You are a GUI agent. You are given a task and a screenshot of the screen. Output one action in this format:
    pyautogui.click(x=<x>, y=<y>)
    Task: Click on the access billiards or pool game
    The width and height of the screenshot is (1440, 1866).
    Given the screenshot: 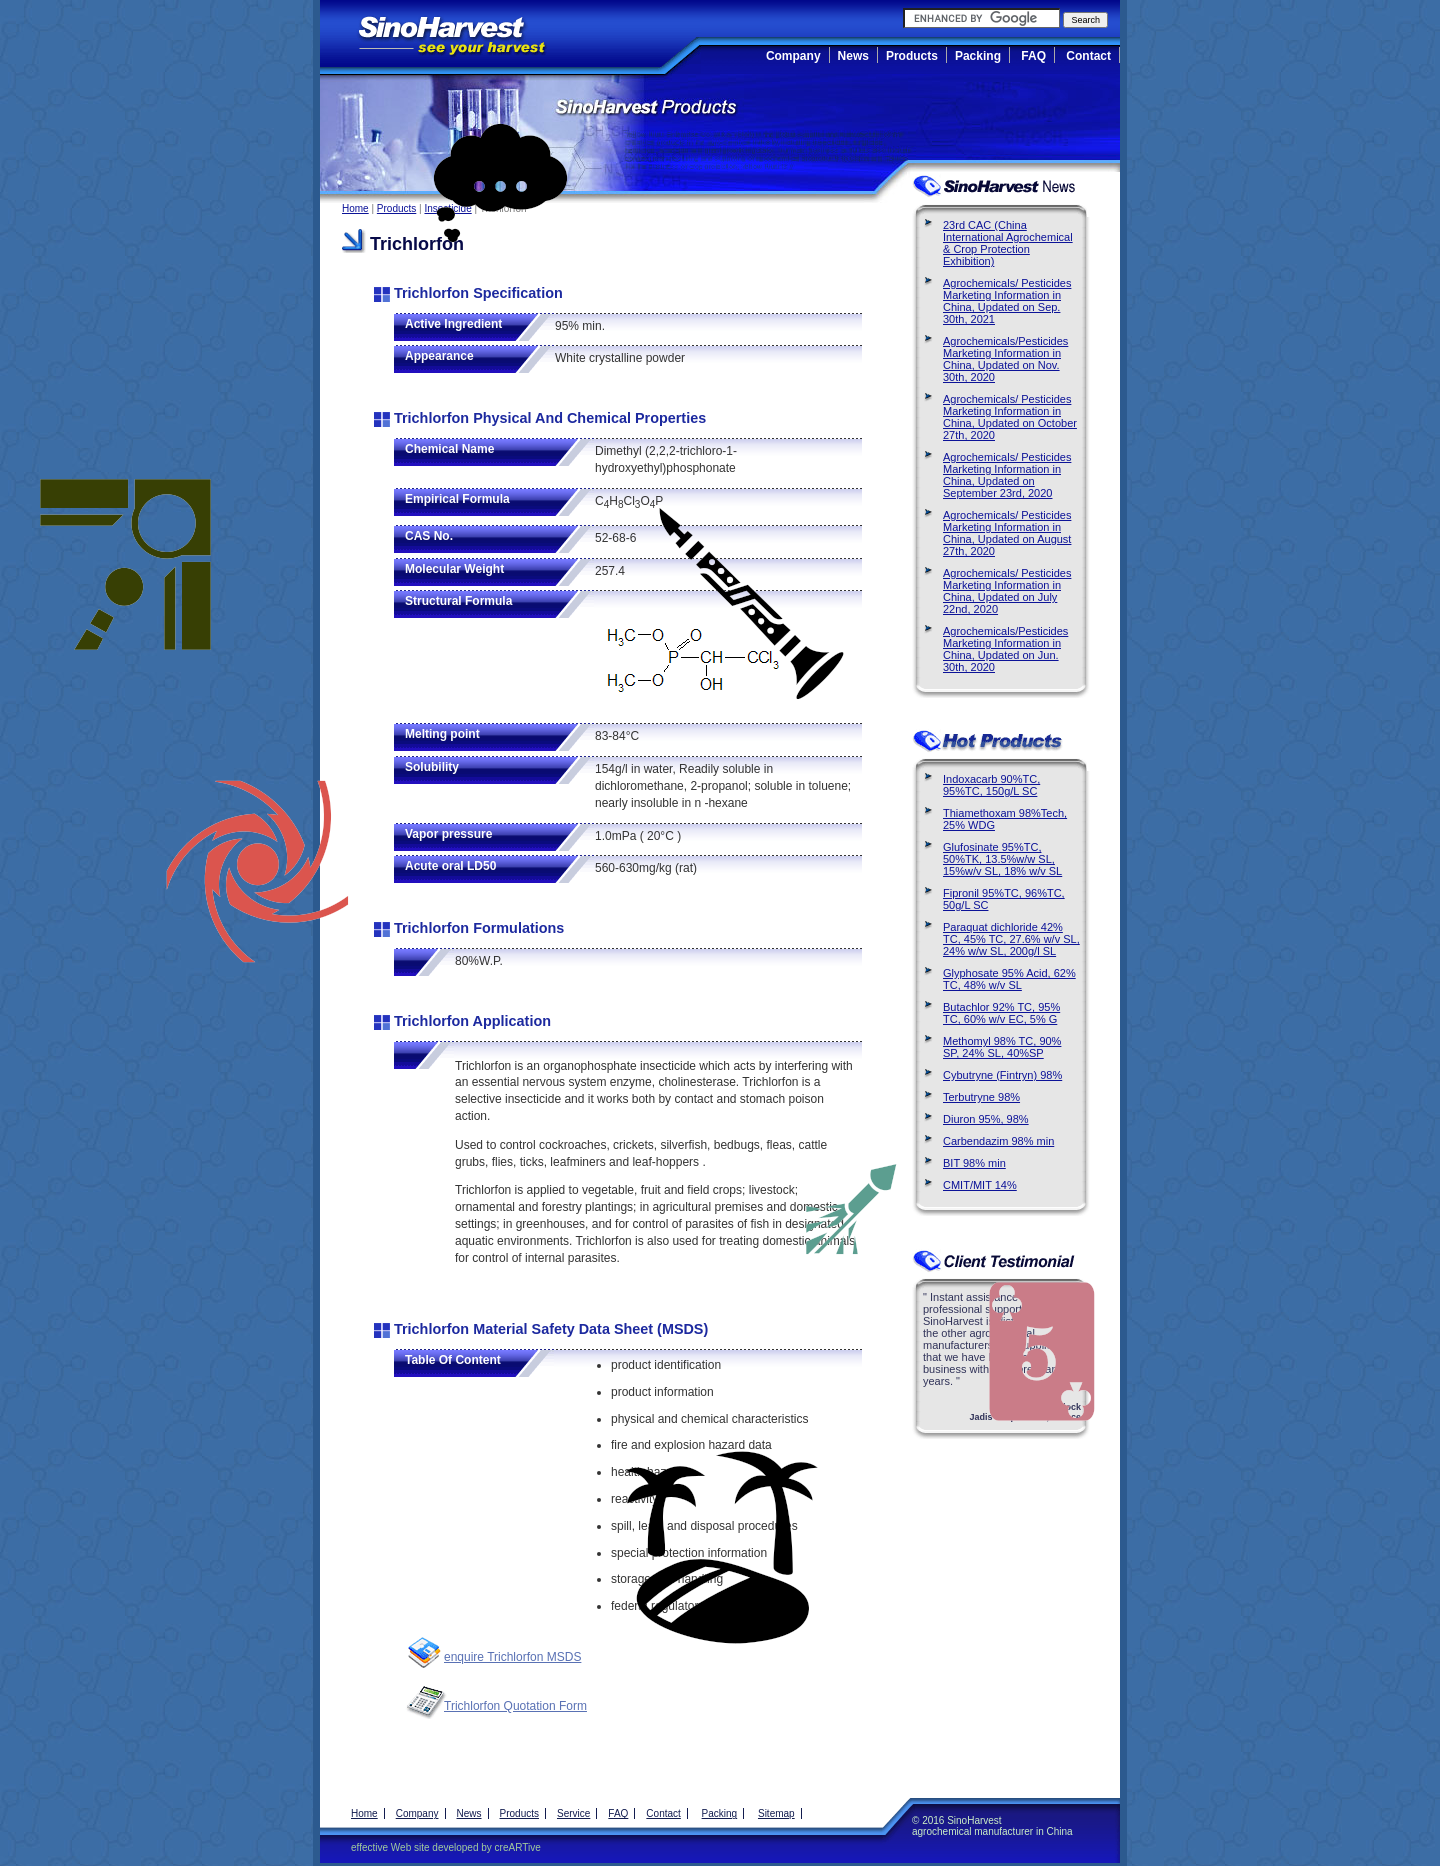 What is the action you would take?
    pyautogui.click(x=125, y=564)
    